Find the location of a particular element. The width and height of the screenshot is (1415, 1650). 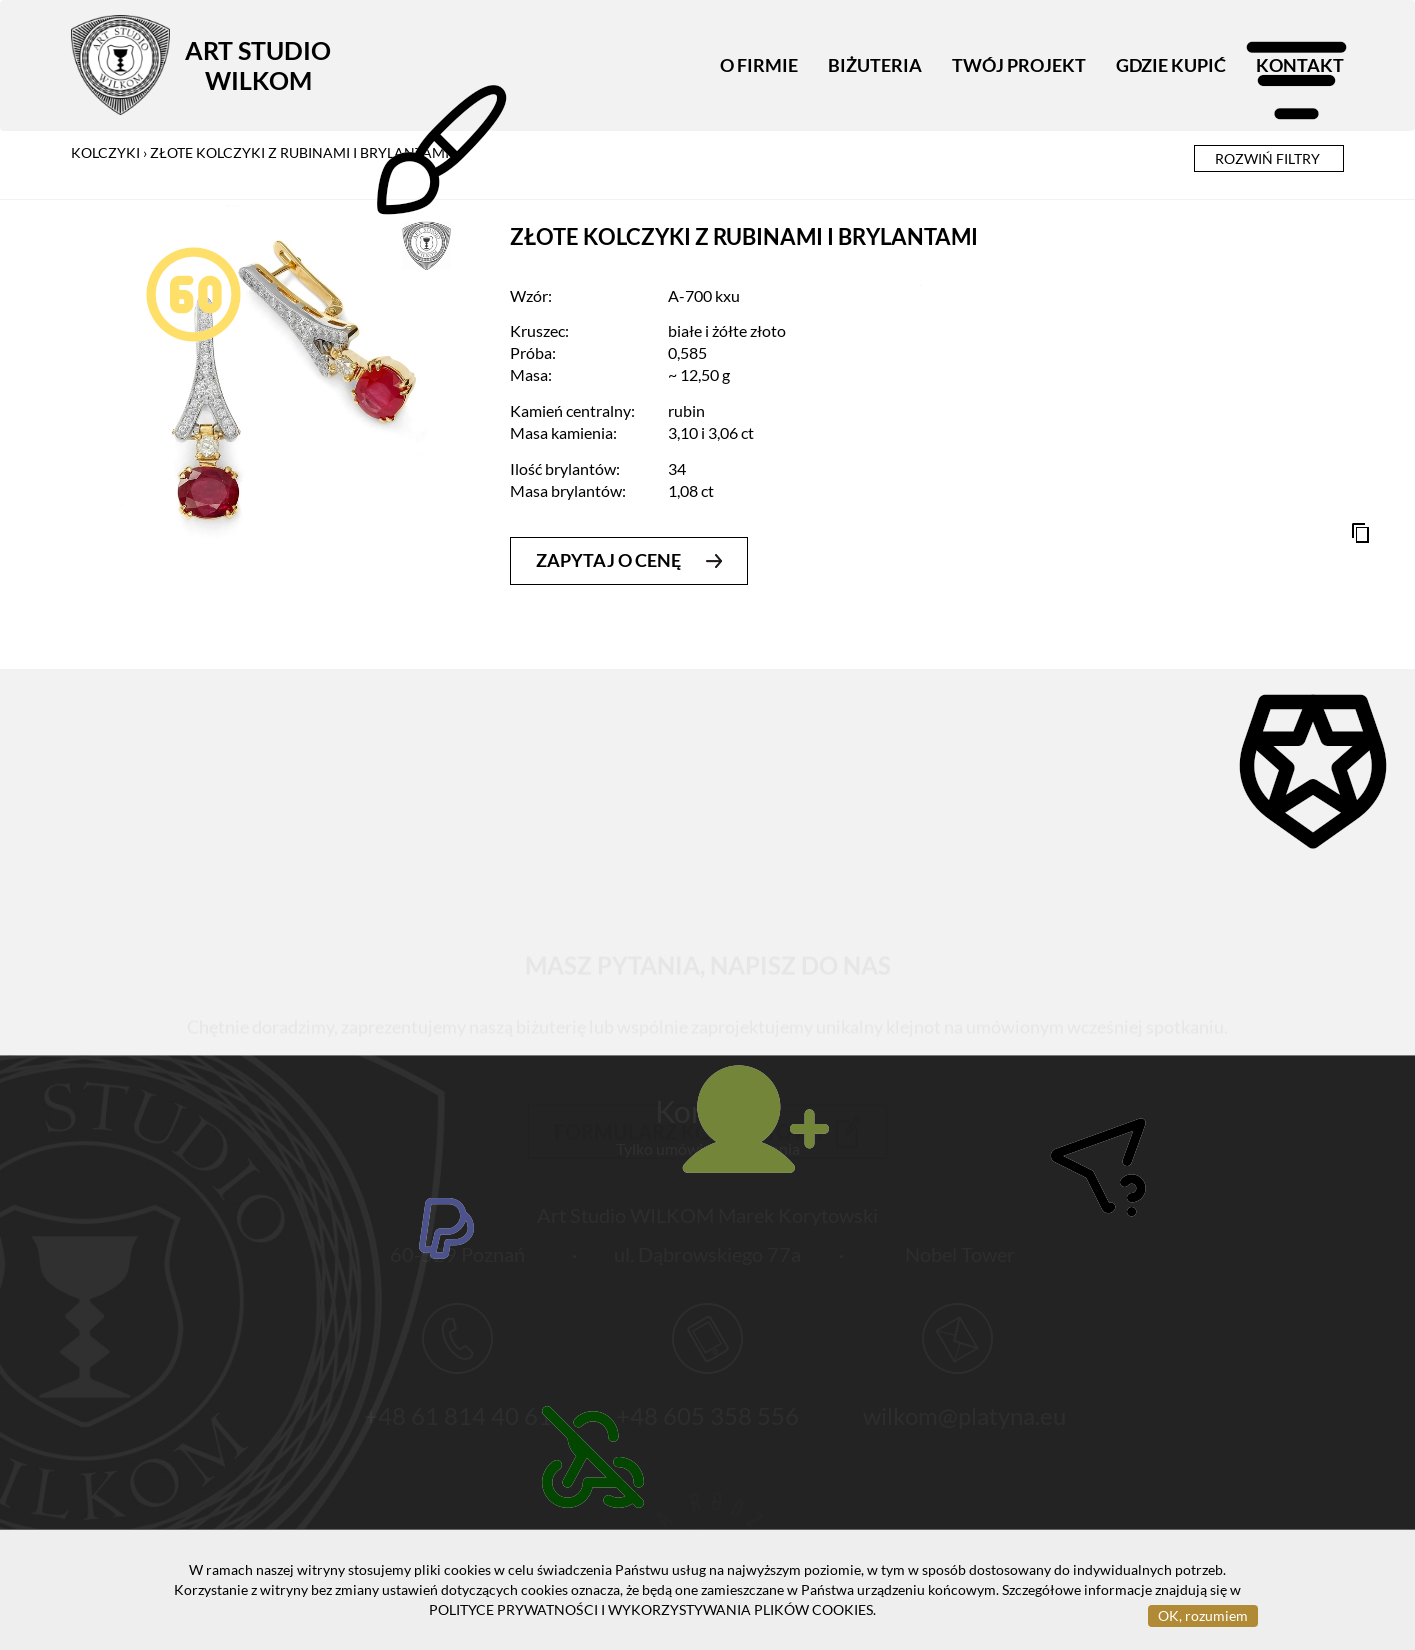

copy to clipboard is located at coordinates (1361, 533).